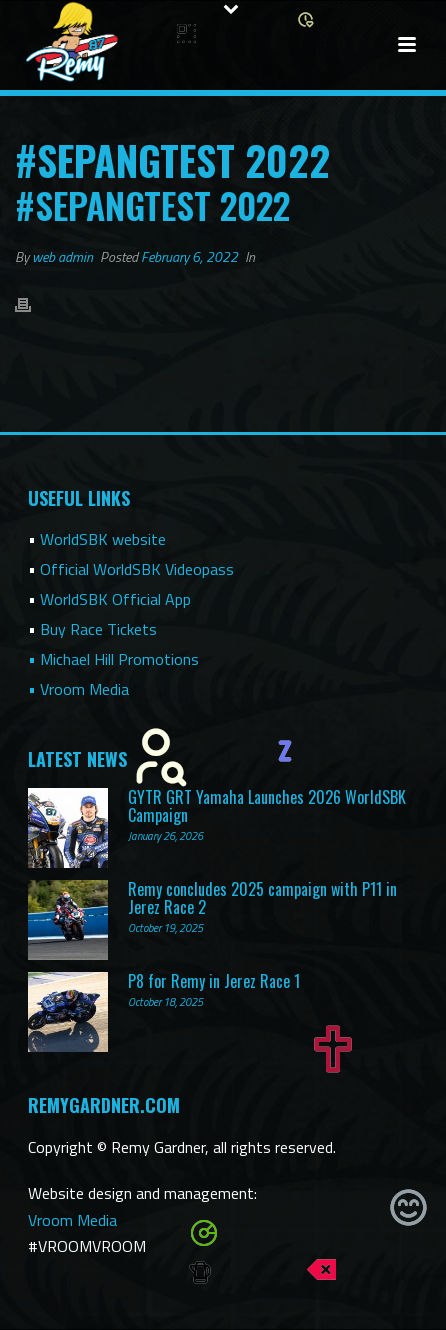 This screenshot has height=1330, width=446. I want to click on view your favorite or saved times, so click(305, 19).